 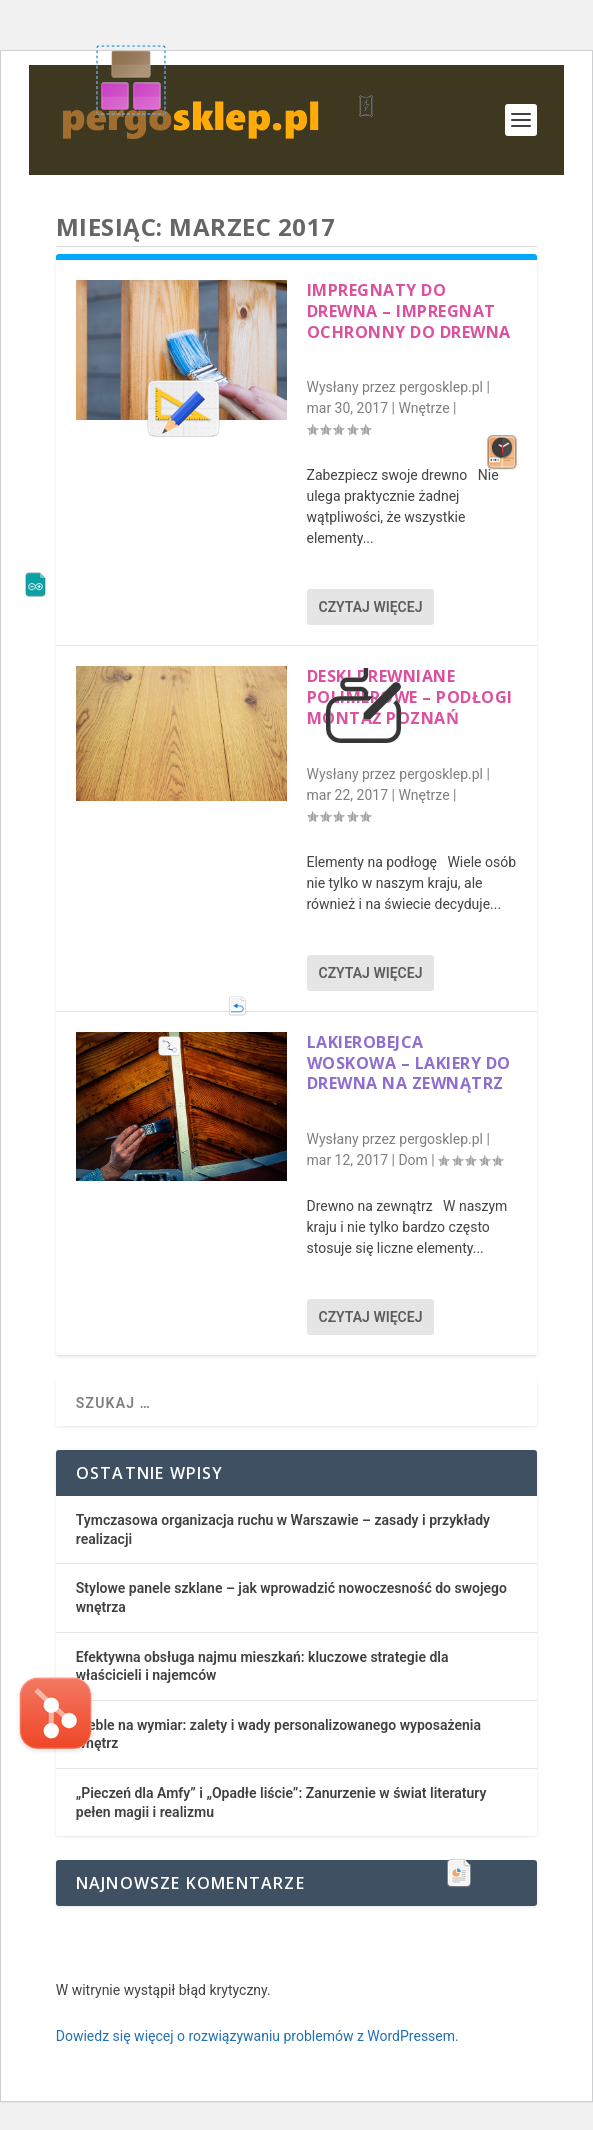 I want to click on arduino source code file, so click(x=35, y=584).